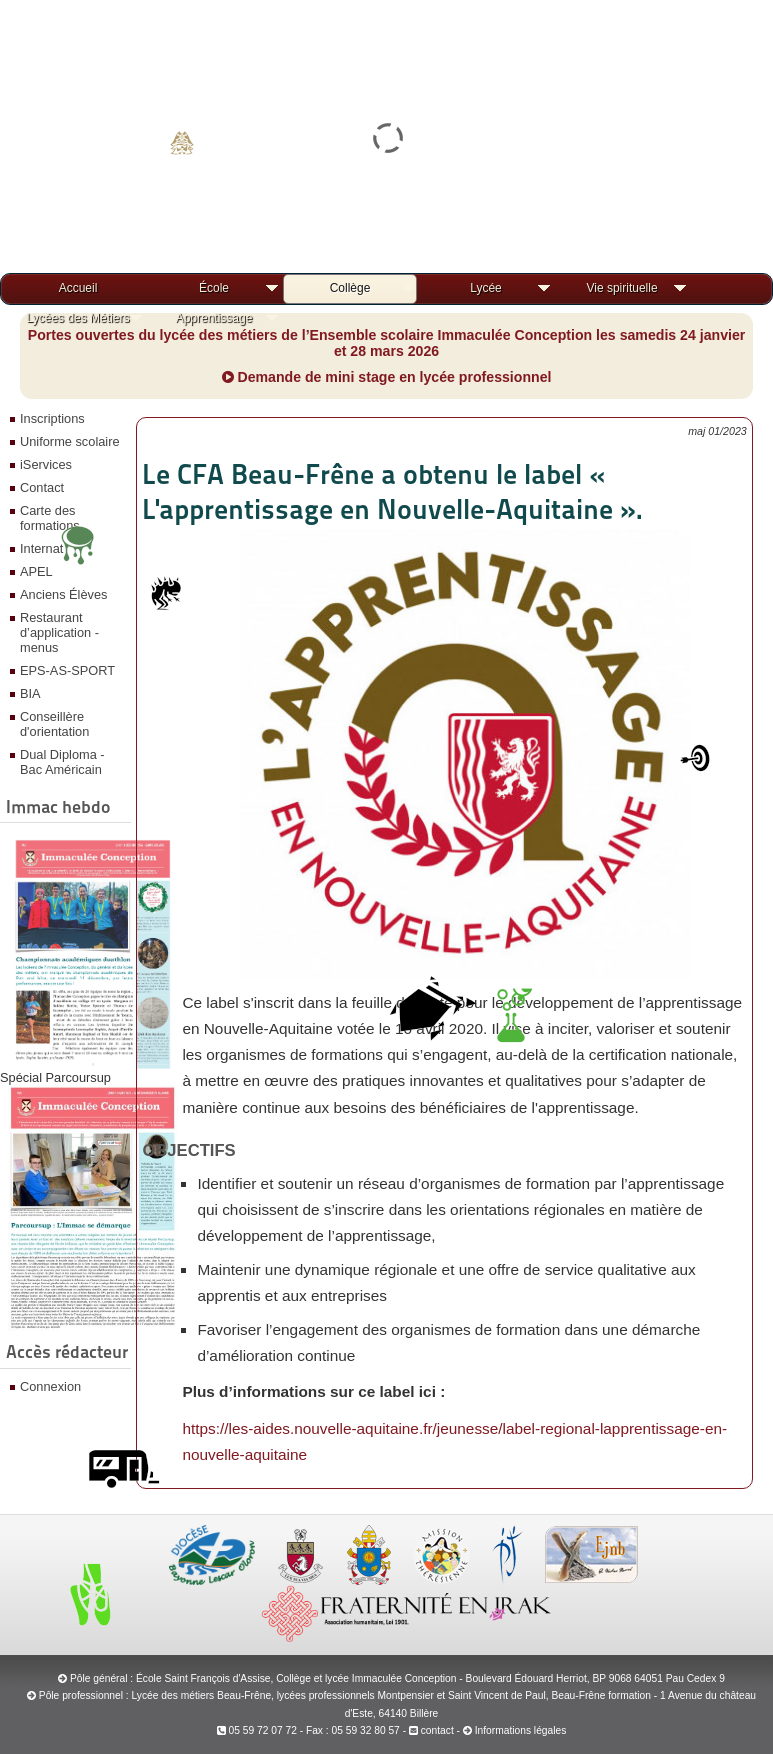  Describe the element at coordinates (695, 758) in the screenshot. I see `set or view your goals` at that location.